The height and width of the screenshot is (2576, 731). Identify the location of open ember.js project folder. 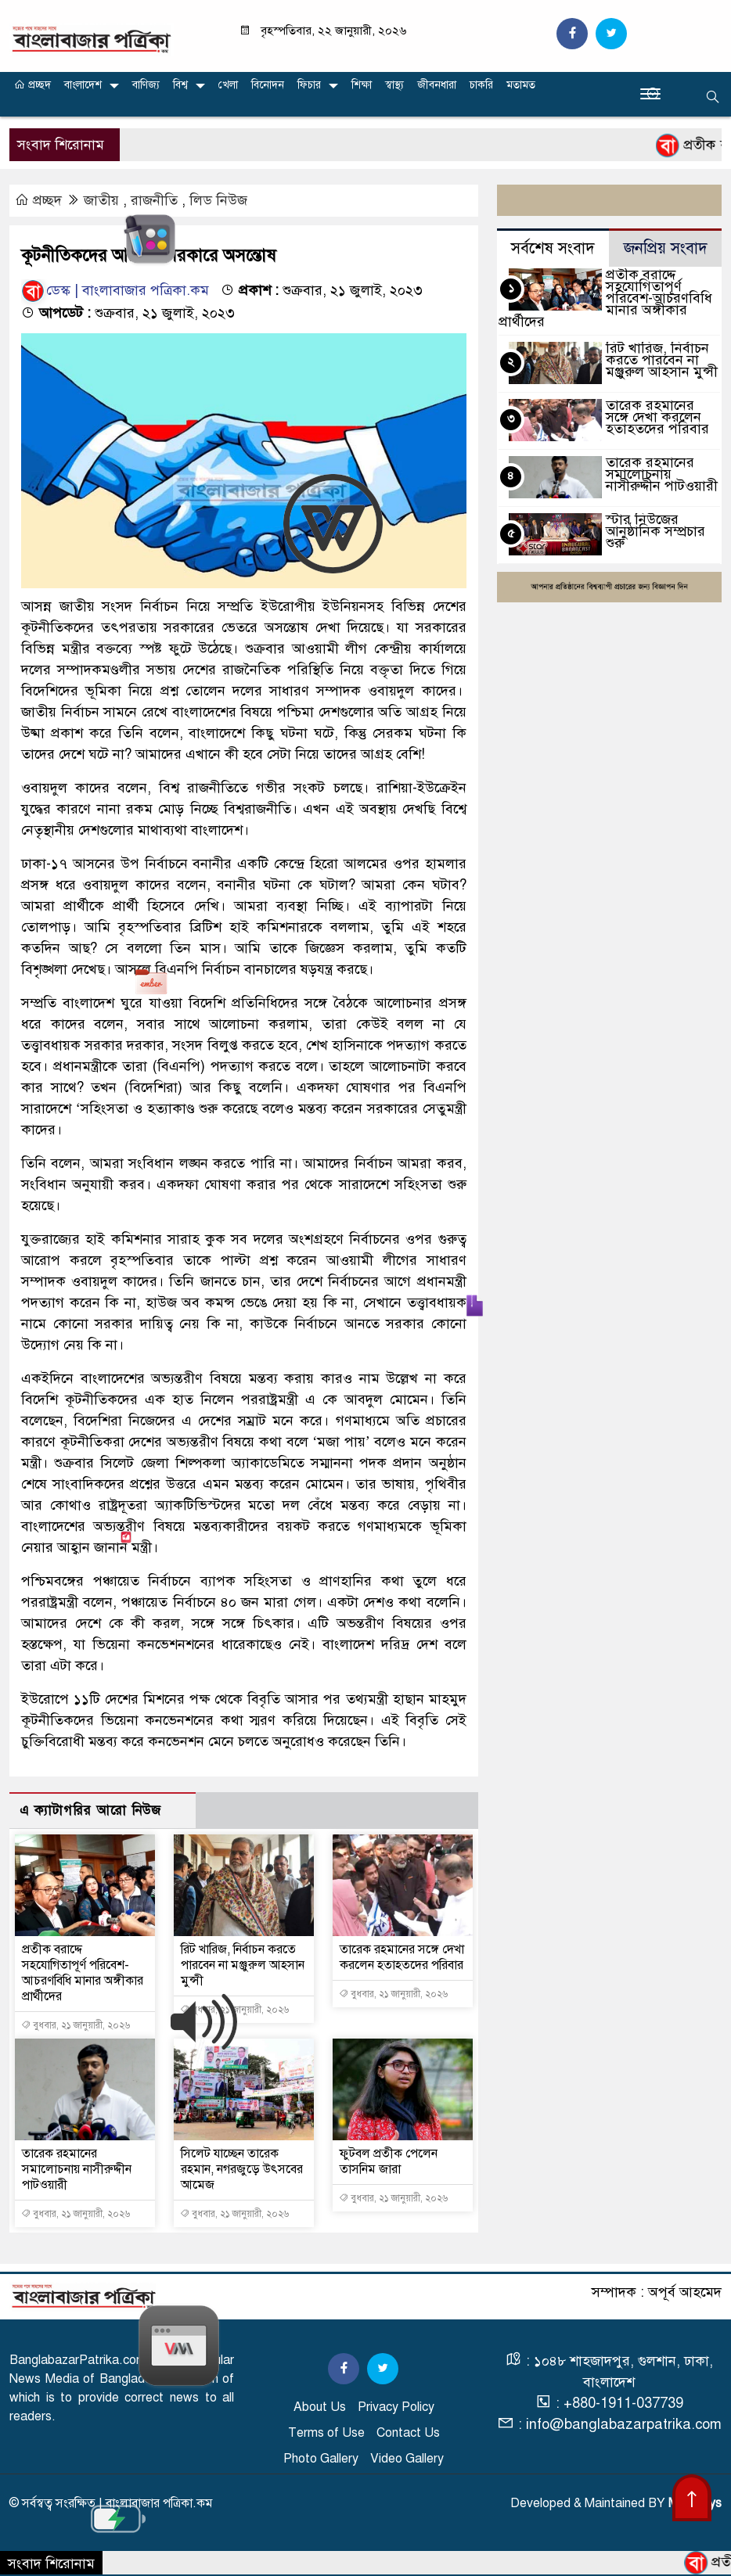
(151, 983).